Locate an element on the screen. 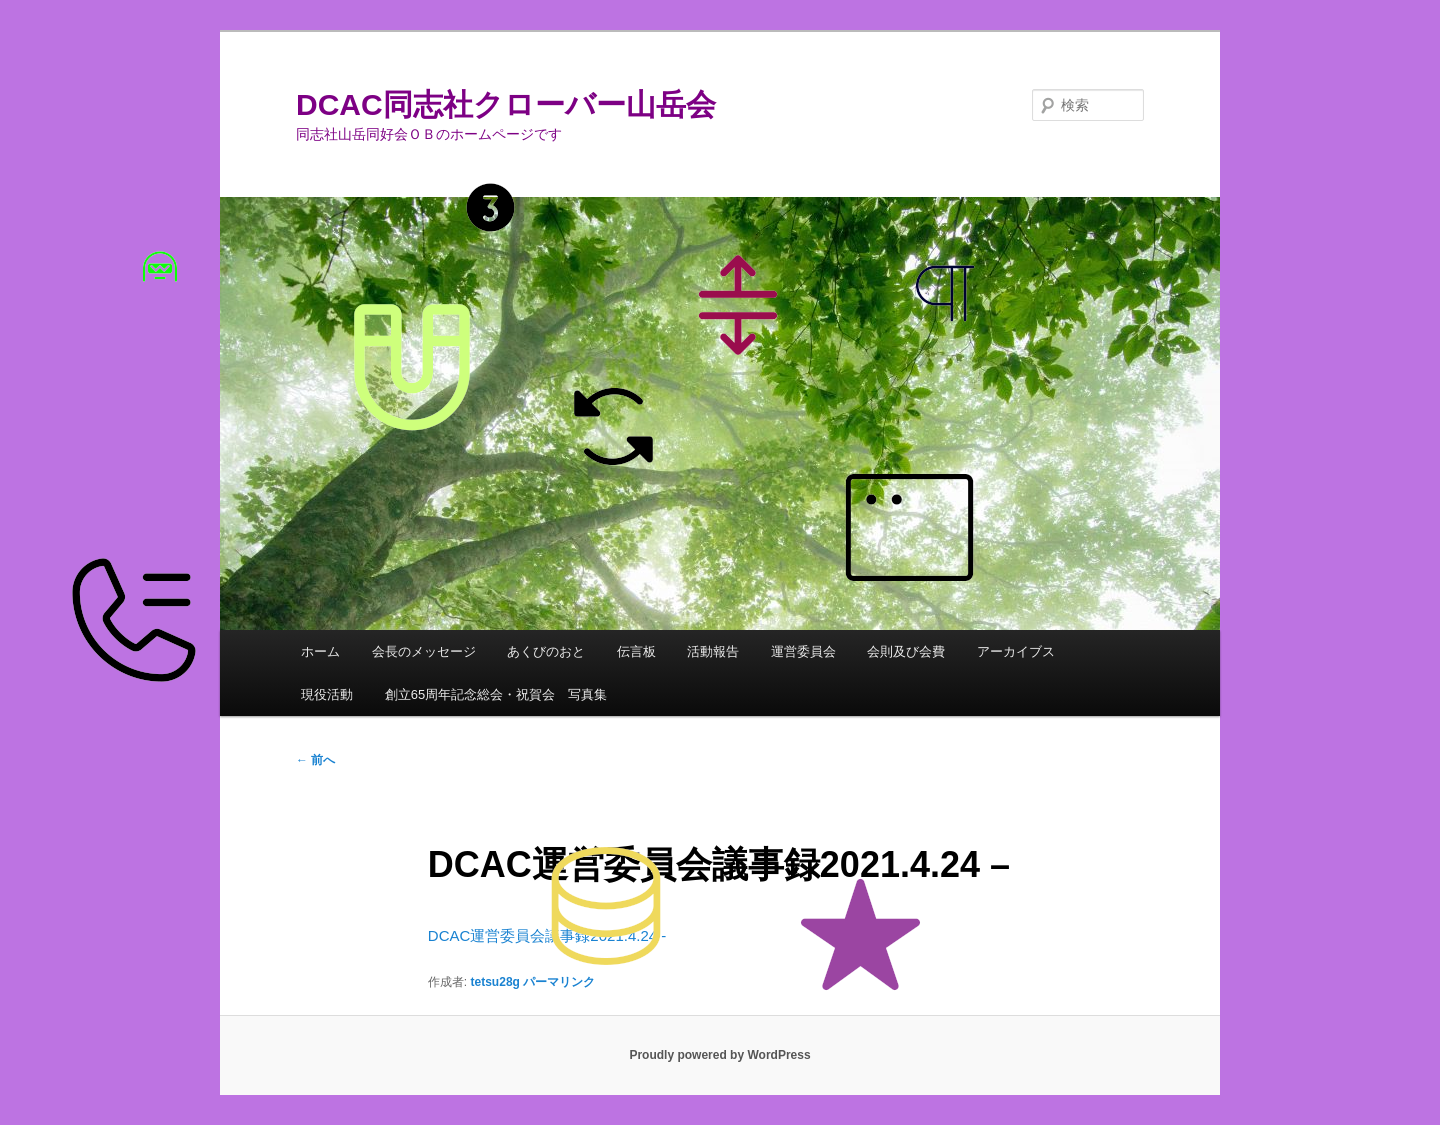 The width and height of the screenshot is (1440, 1125). split content vertically is located at coordinates (738, 305).